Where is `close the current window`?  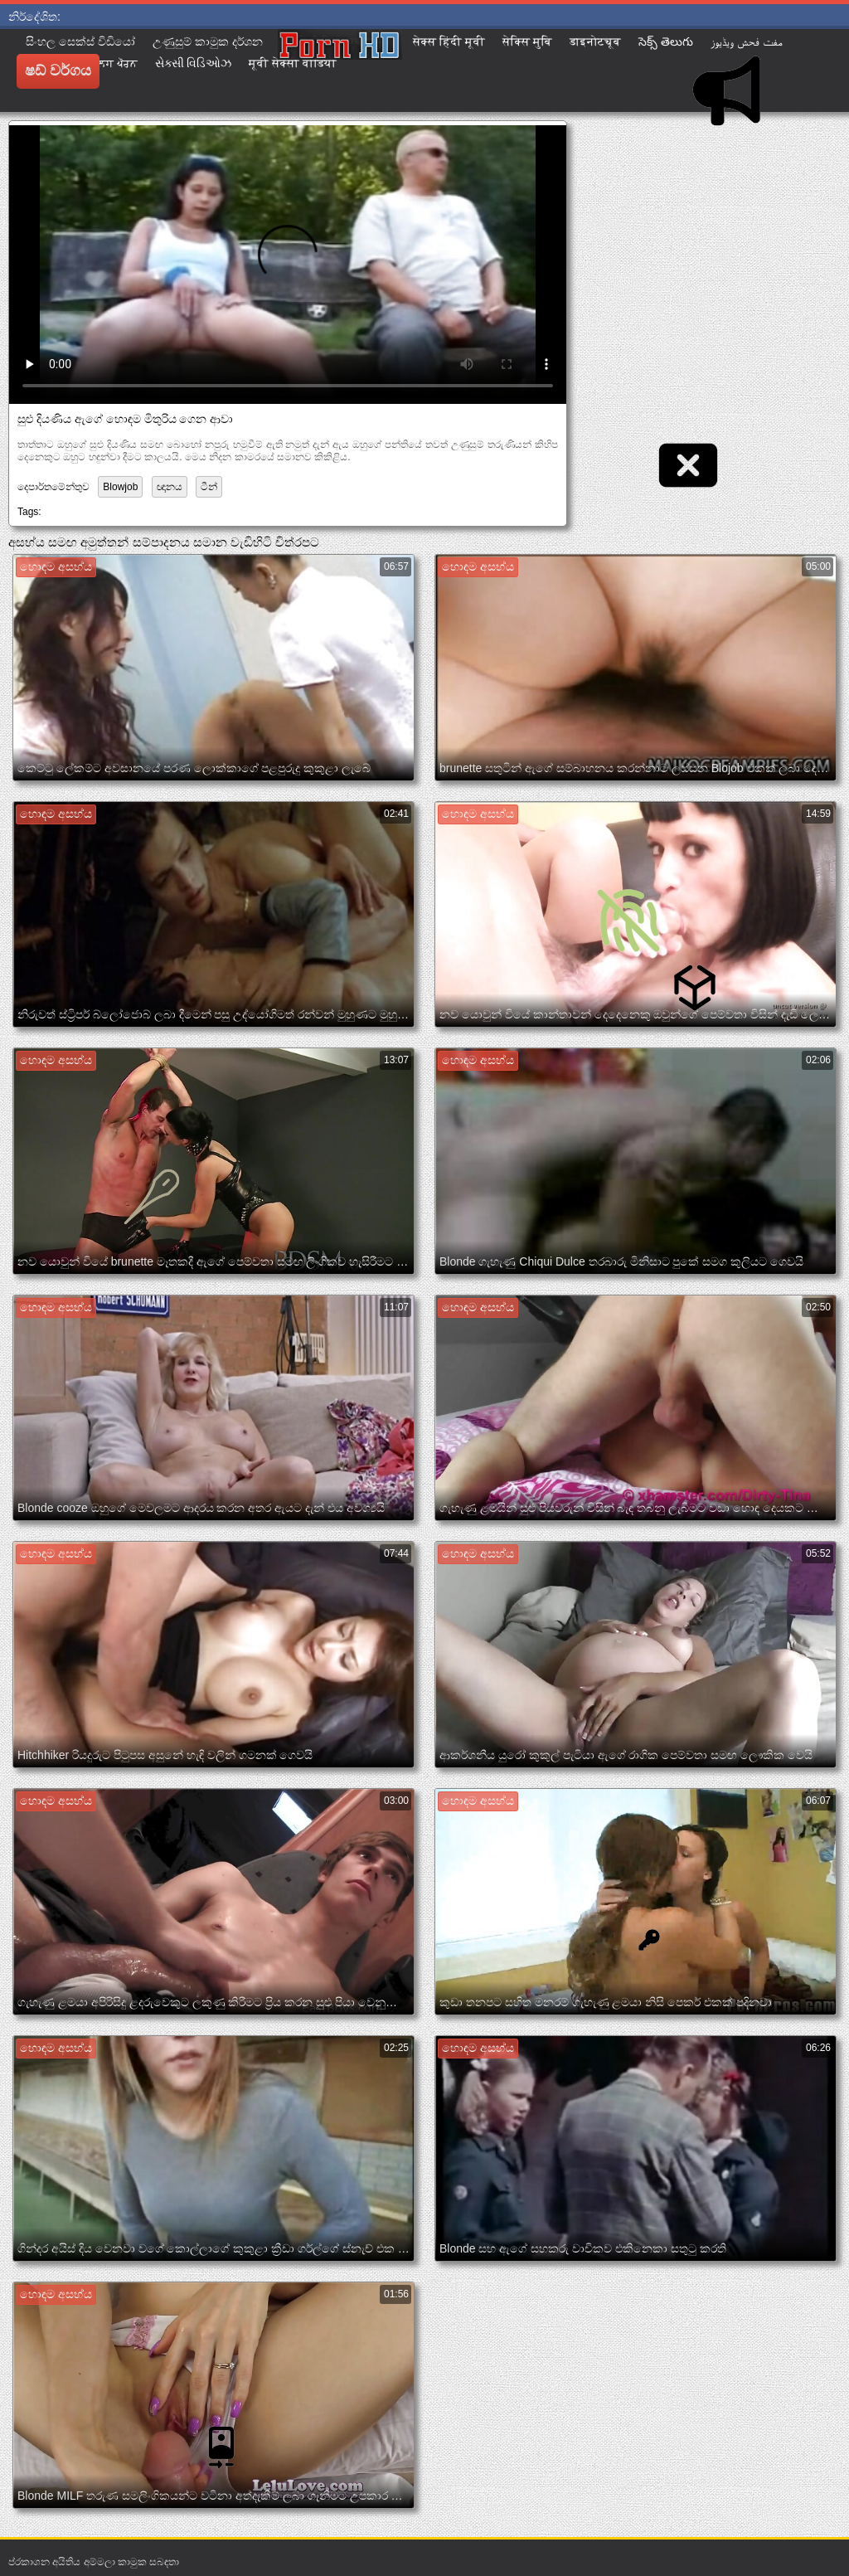 close the current window is located at coordinates (688, 465).